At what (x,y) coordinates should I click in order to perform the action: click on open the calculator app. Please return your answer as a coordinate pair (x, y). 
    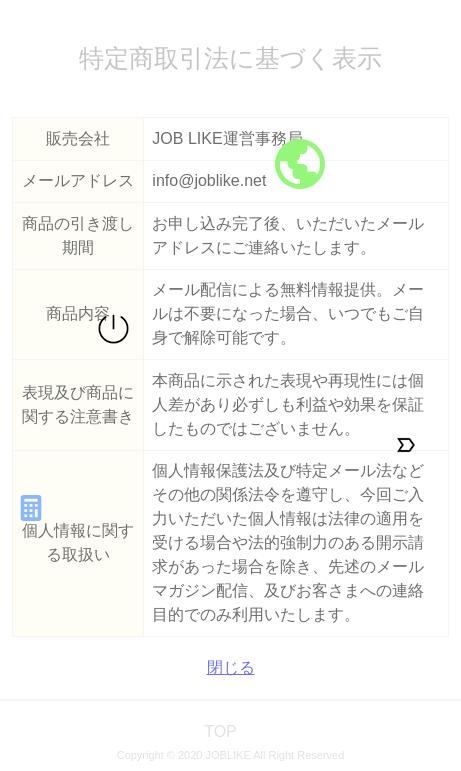
    Looking at the image, I should click on (31, 508).